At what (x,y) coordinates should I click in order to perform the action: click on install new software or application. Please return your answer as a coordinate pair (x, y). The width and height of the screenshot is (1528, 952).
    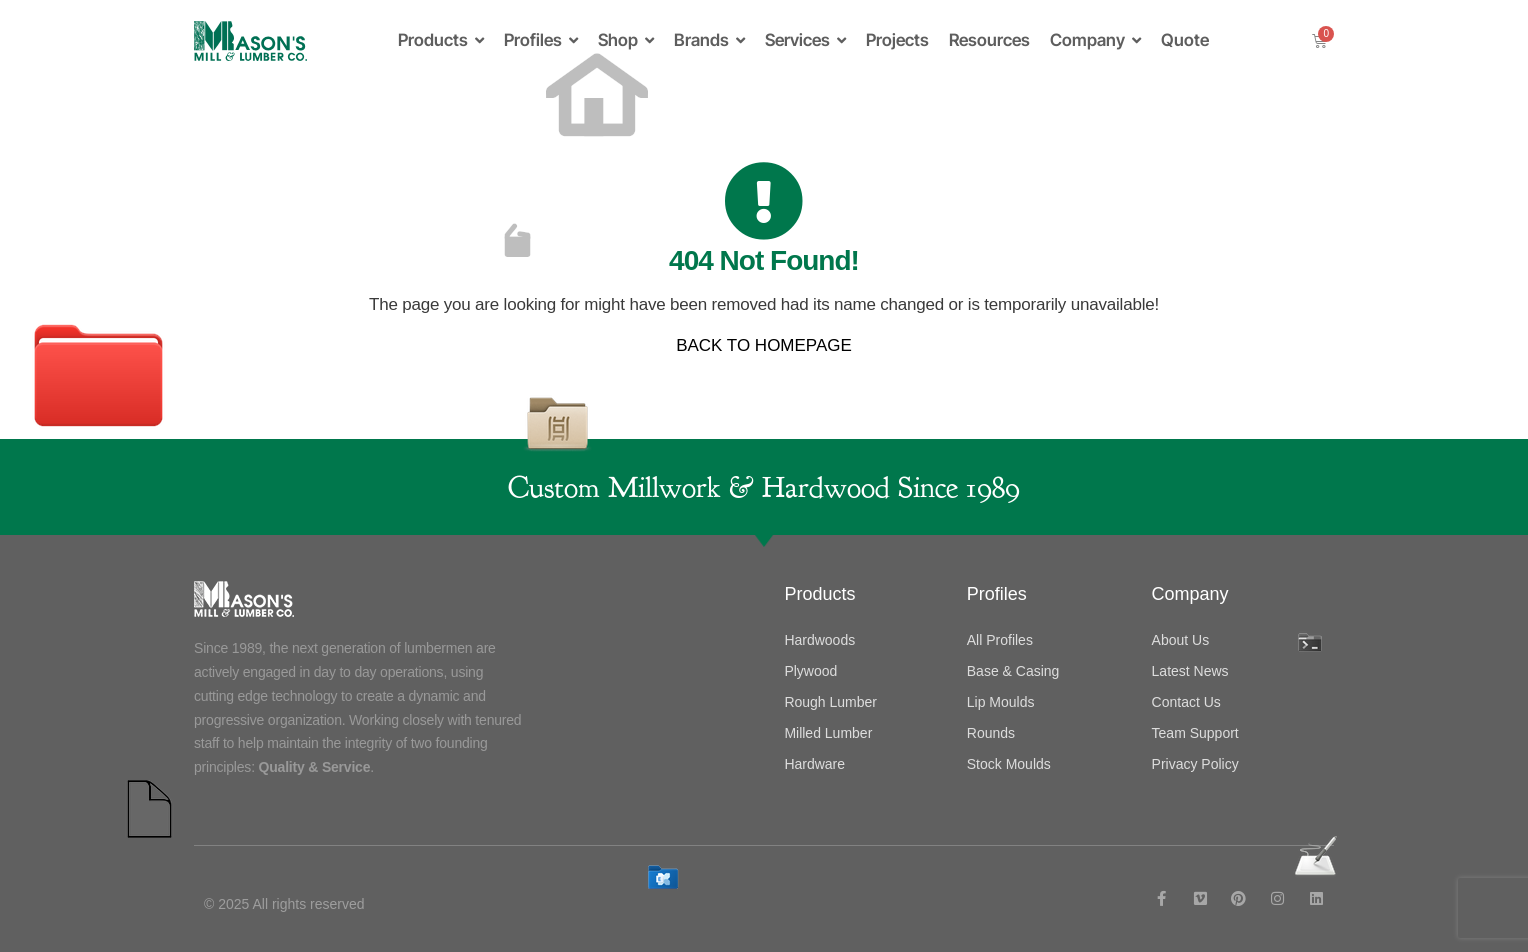
    Looking at the image, I should click on (517, 236).